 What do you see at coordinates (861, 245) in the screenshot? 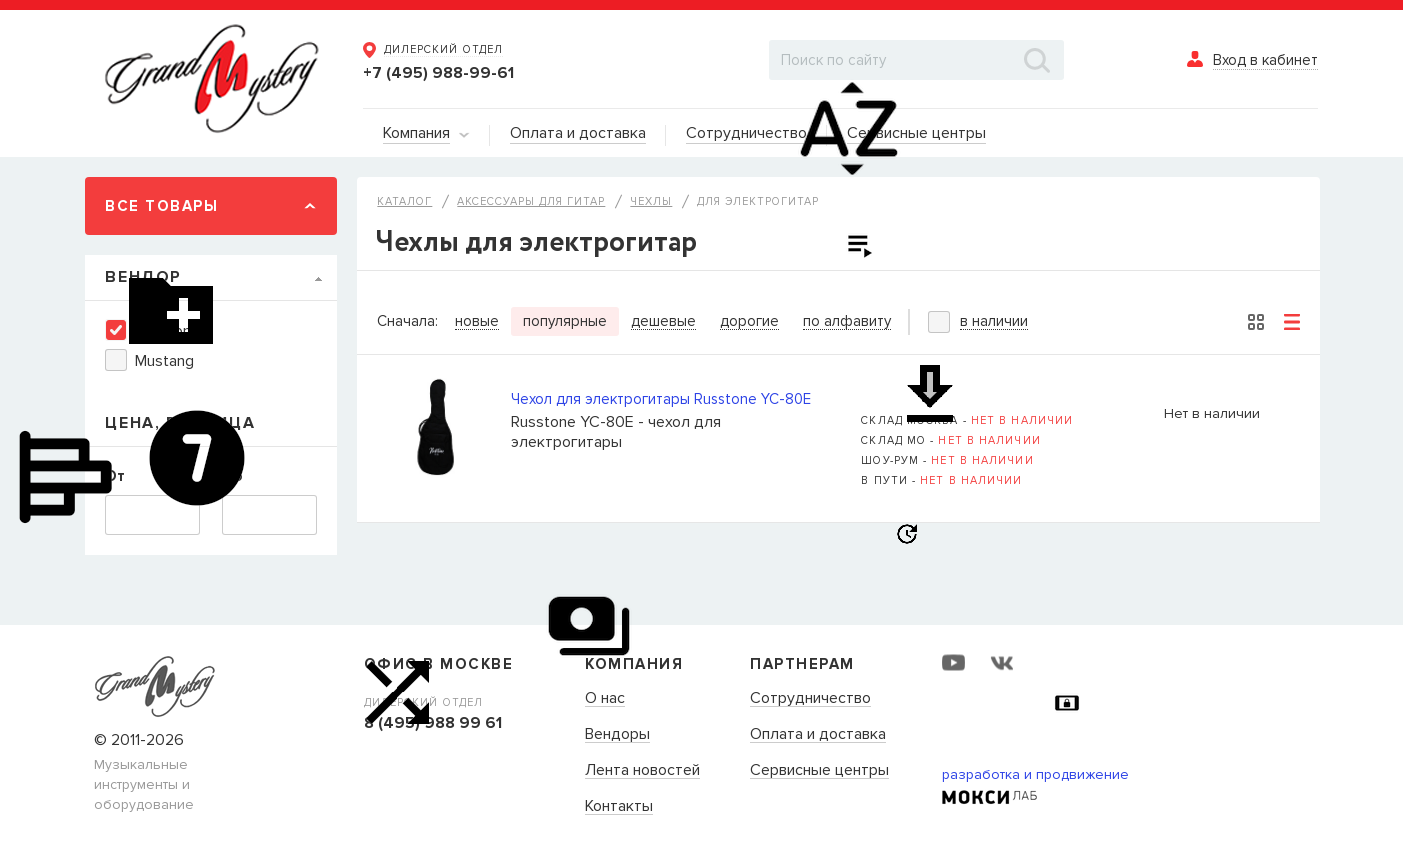
I see `play all items in a playlist` at bounding box center [861, 245].